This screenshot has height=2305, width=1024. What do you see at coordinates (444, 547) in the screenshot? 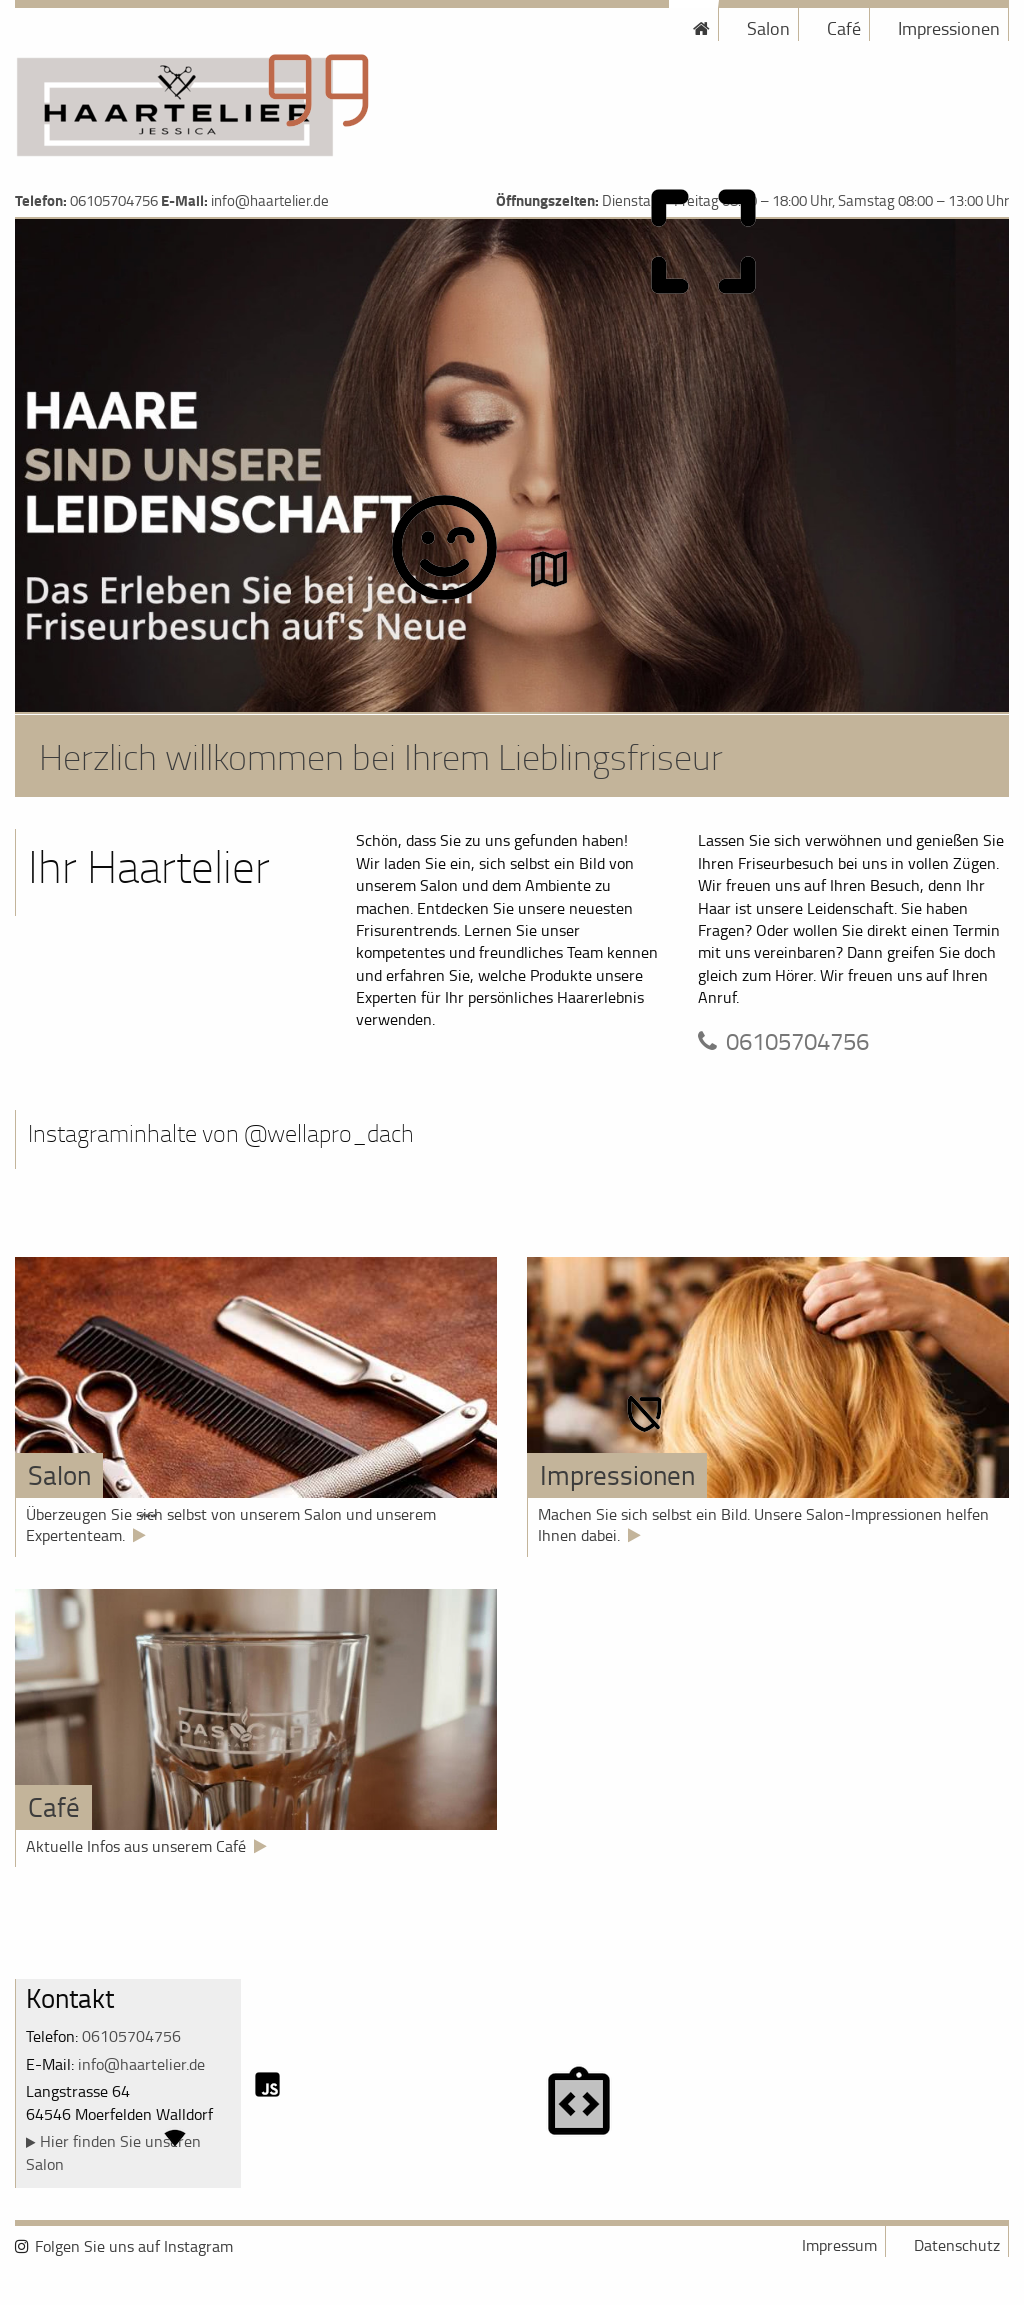
I see `insert a winking emoji or emoticon` at bounding box center [444, 547].